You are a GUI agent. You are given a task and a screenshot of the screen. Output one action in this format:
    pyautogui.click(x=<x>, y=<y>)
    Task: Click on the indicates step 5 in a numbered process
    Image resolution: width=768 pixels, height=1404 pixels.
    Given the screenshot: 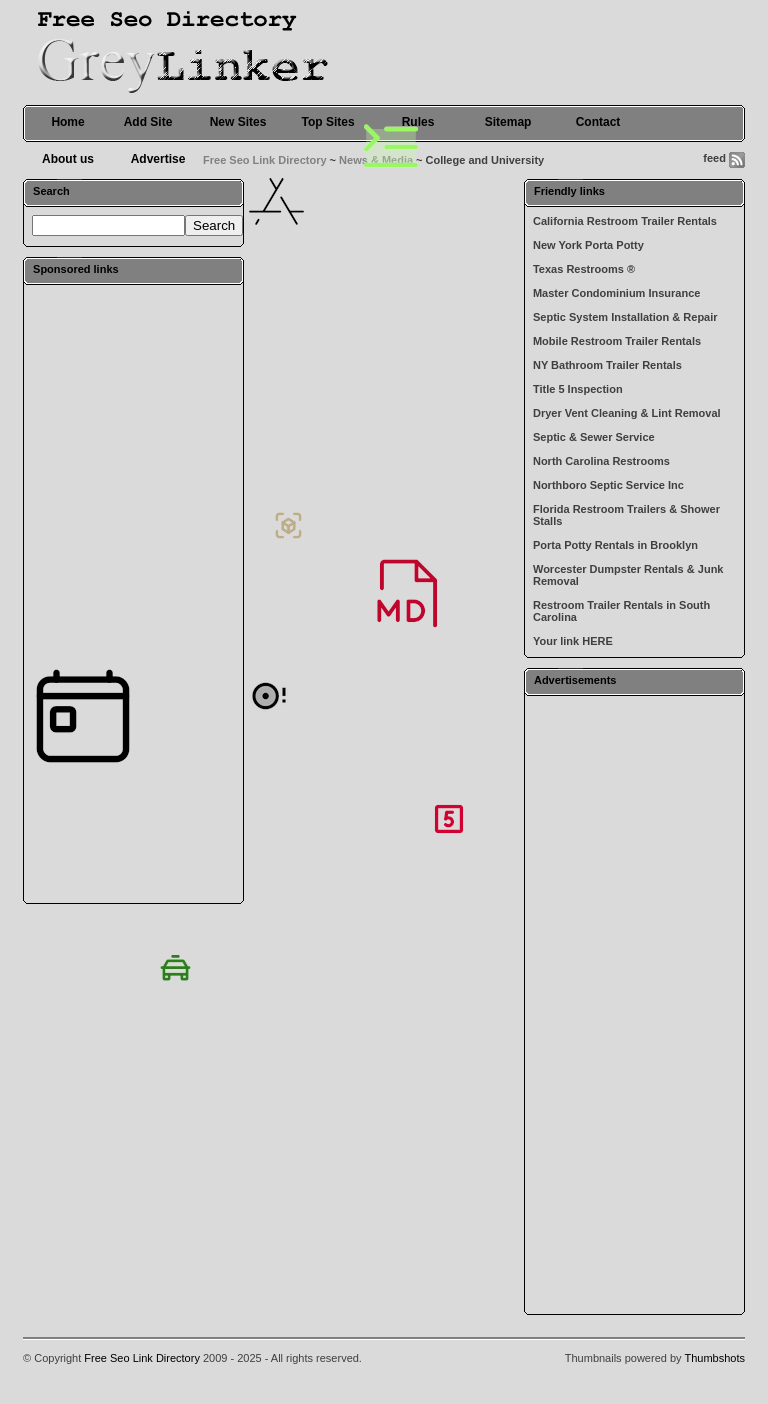 What is the action you would take?
    pyautogui.click(x=449, y=819)
    